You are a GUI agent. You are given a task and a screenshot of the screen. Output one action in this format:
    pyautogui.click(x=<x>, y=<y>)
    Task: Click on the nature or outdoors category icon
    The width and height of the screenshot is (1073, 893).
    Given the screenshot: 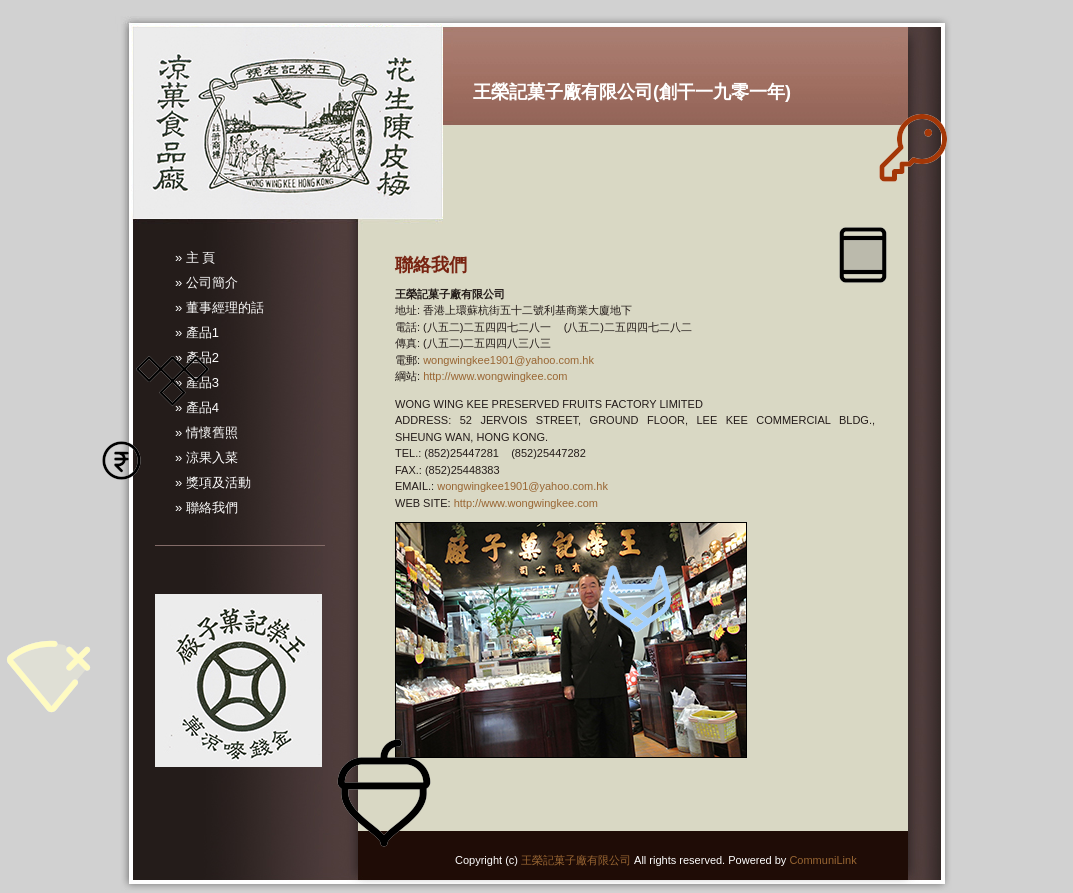 What is the action you would take?
    pyautogui.click(x=384, y=793)
    